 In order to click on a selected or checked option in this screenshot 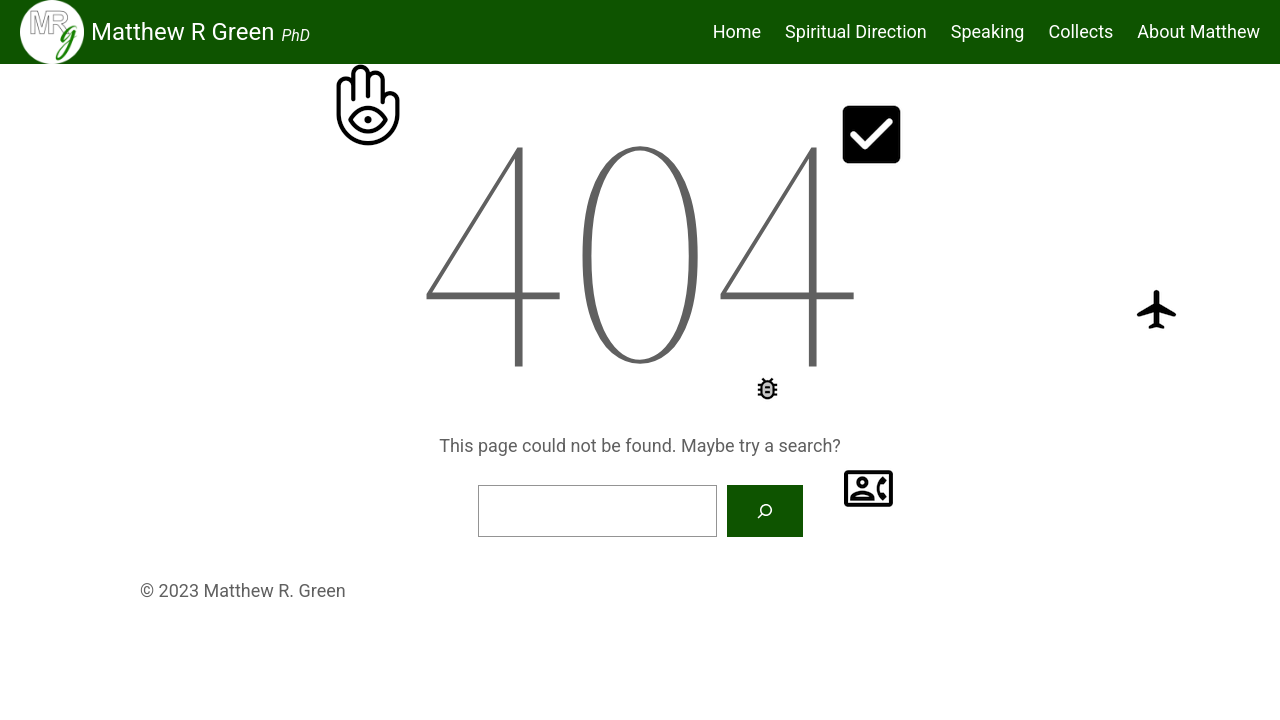, I will do `click(871, 134)`.